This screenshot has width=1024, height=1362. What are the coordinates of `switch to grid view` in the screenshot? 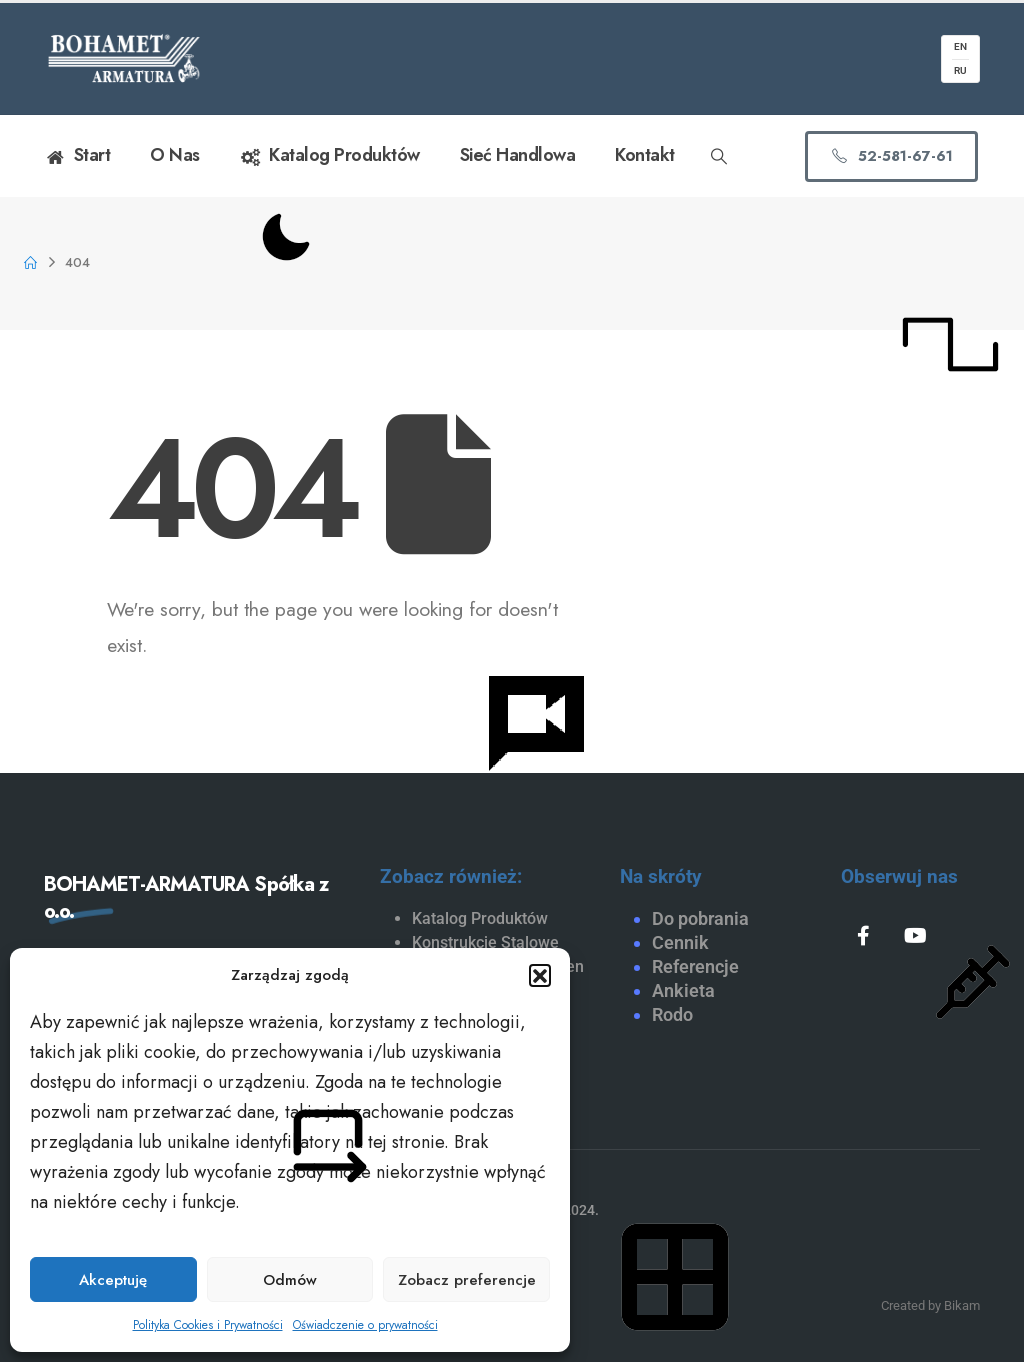 It's located at (675, 1277).